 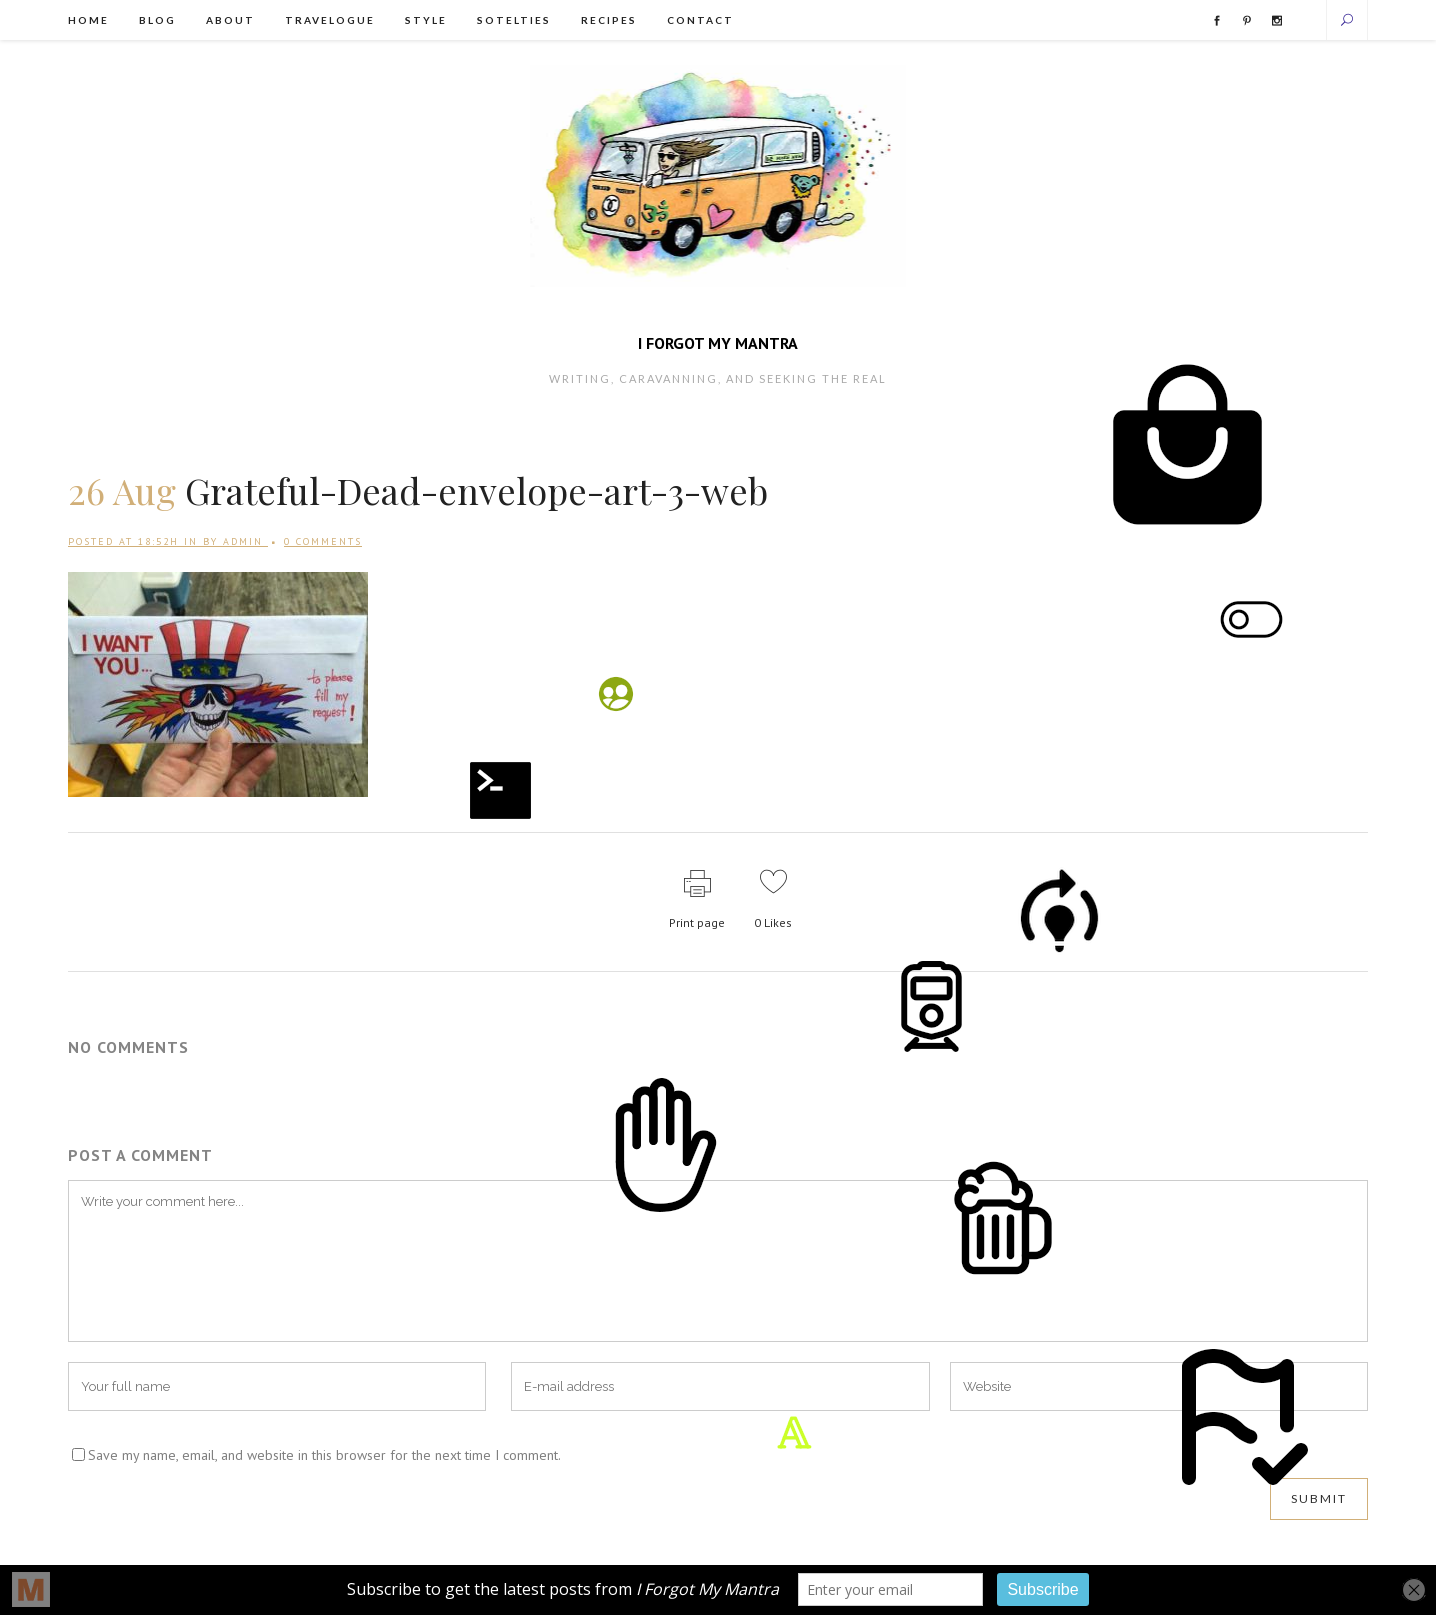 I want to click on toggle switch in off position, so click(x=1251, y=619).